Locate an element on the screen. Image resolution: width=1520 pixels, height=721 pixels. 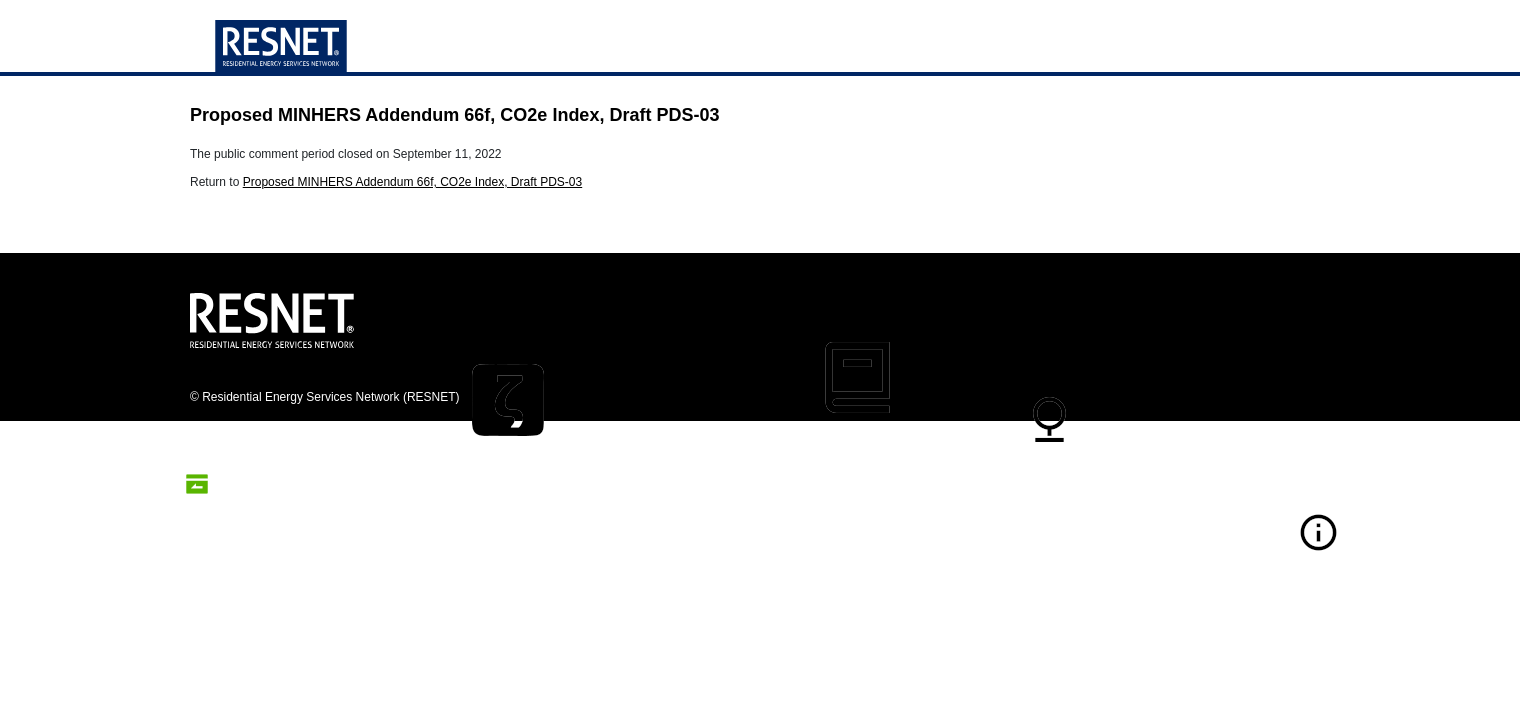
view more information or details is located at coordinates (1318, 532).